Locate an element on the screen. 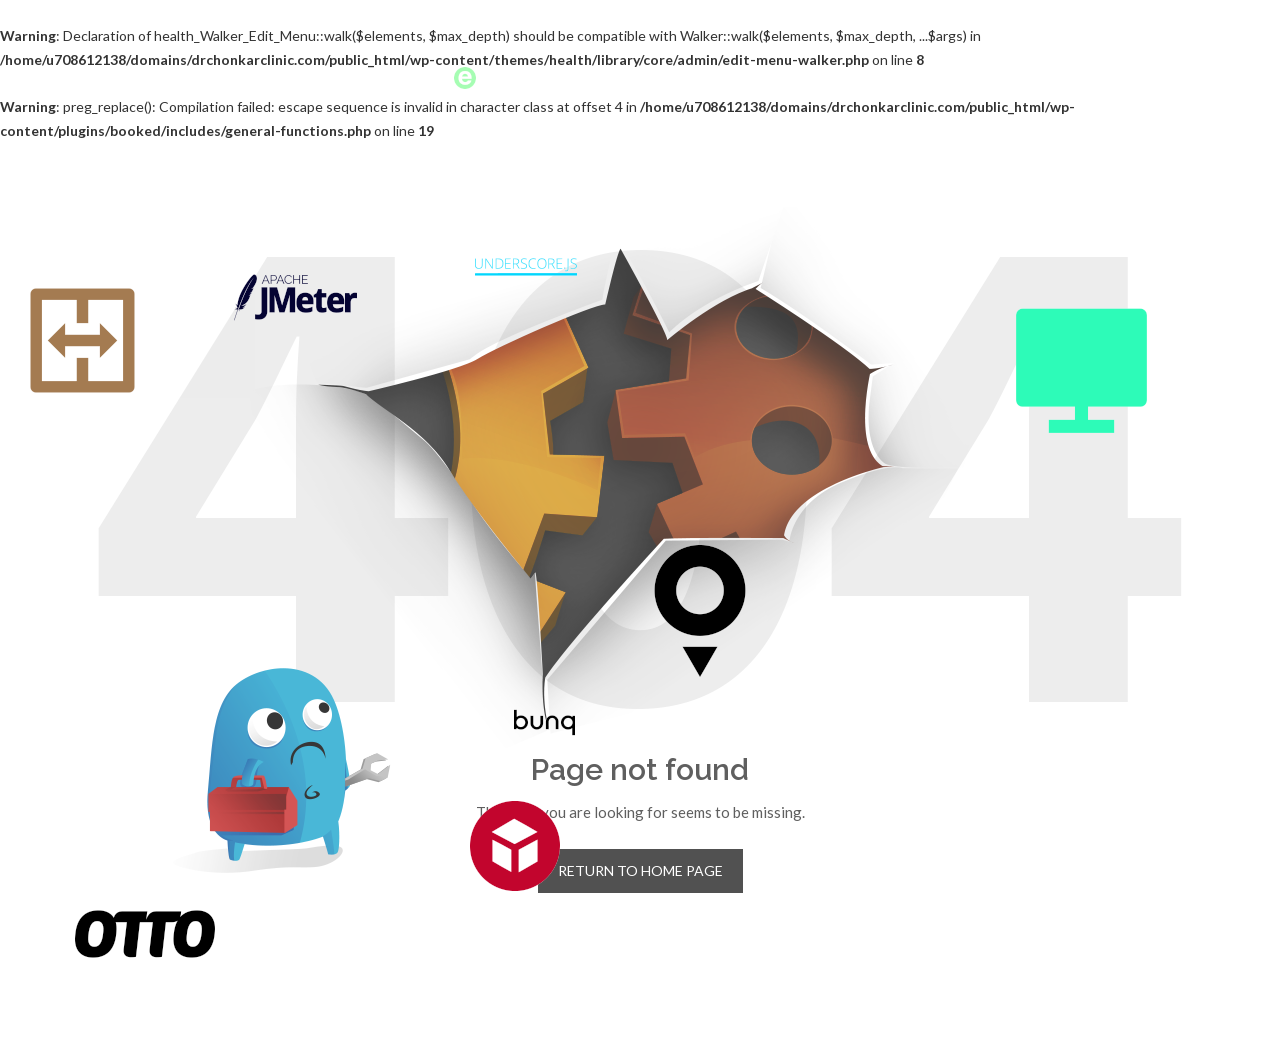 The width and height of the screenshot is (1280, 1051). Embarcadero Technologies company logo is located at coordinates (465, 78).